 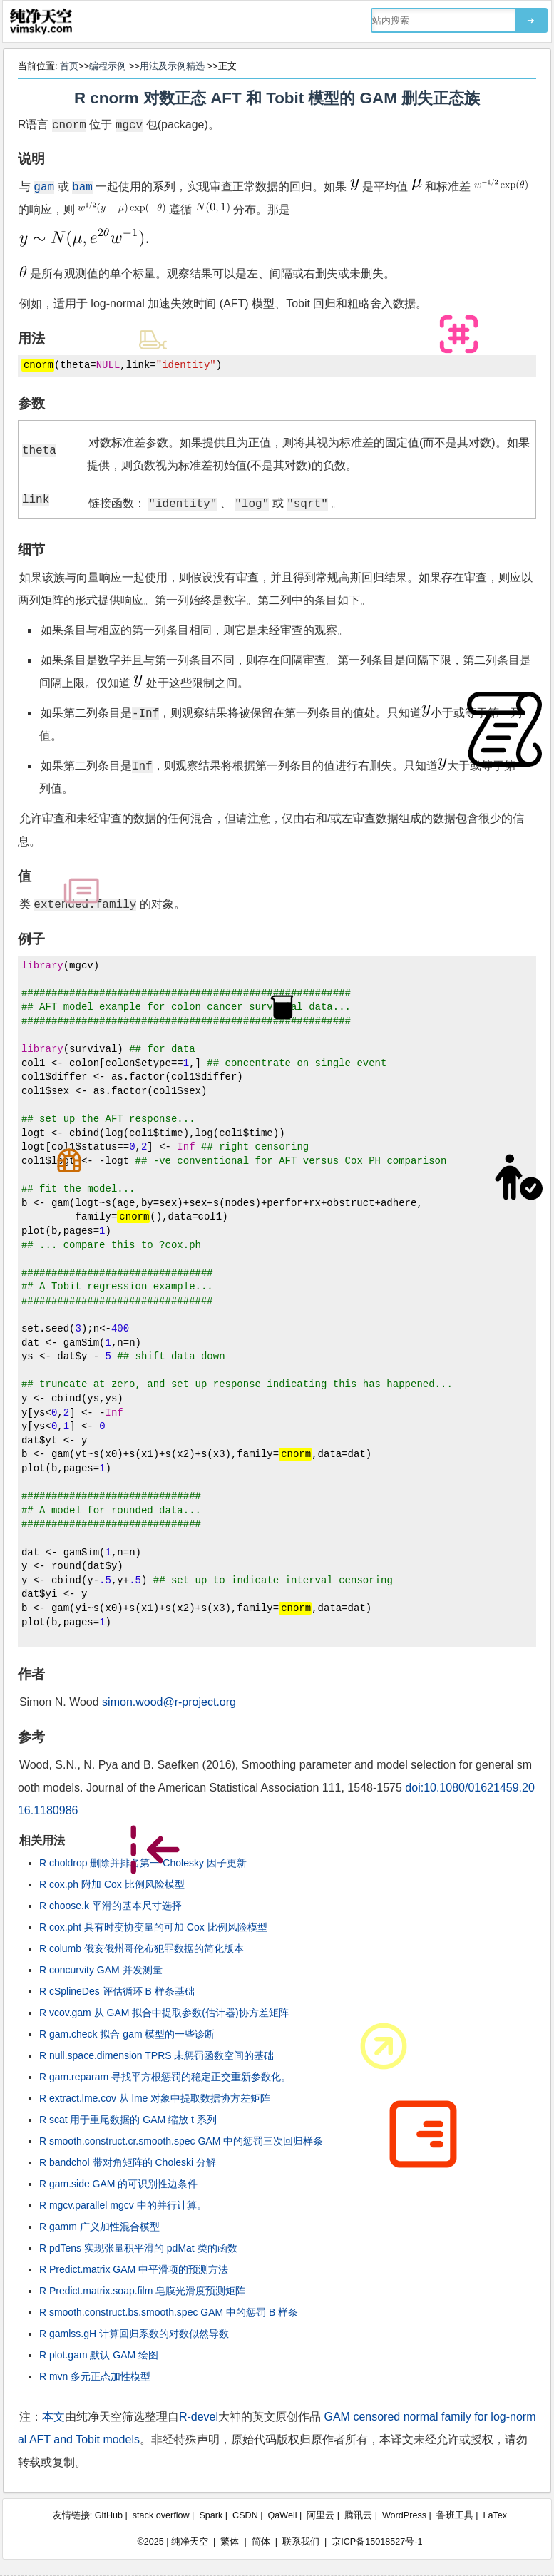 What do you see at coordinates (282, 1007) in the screenshot?
I see `access experimental or beta features` at bounding box center [282, 1007].